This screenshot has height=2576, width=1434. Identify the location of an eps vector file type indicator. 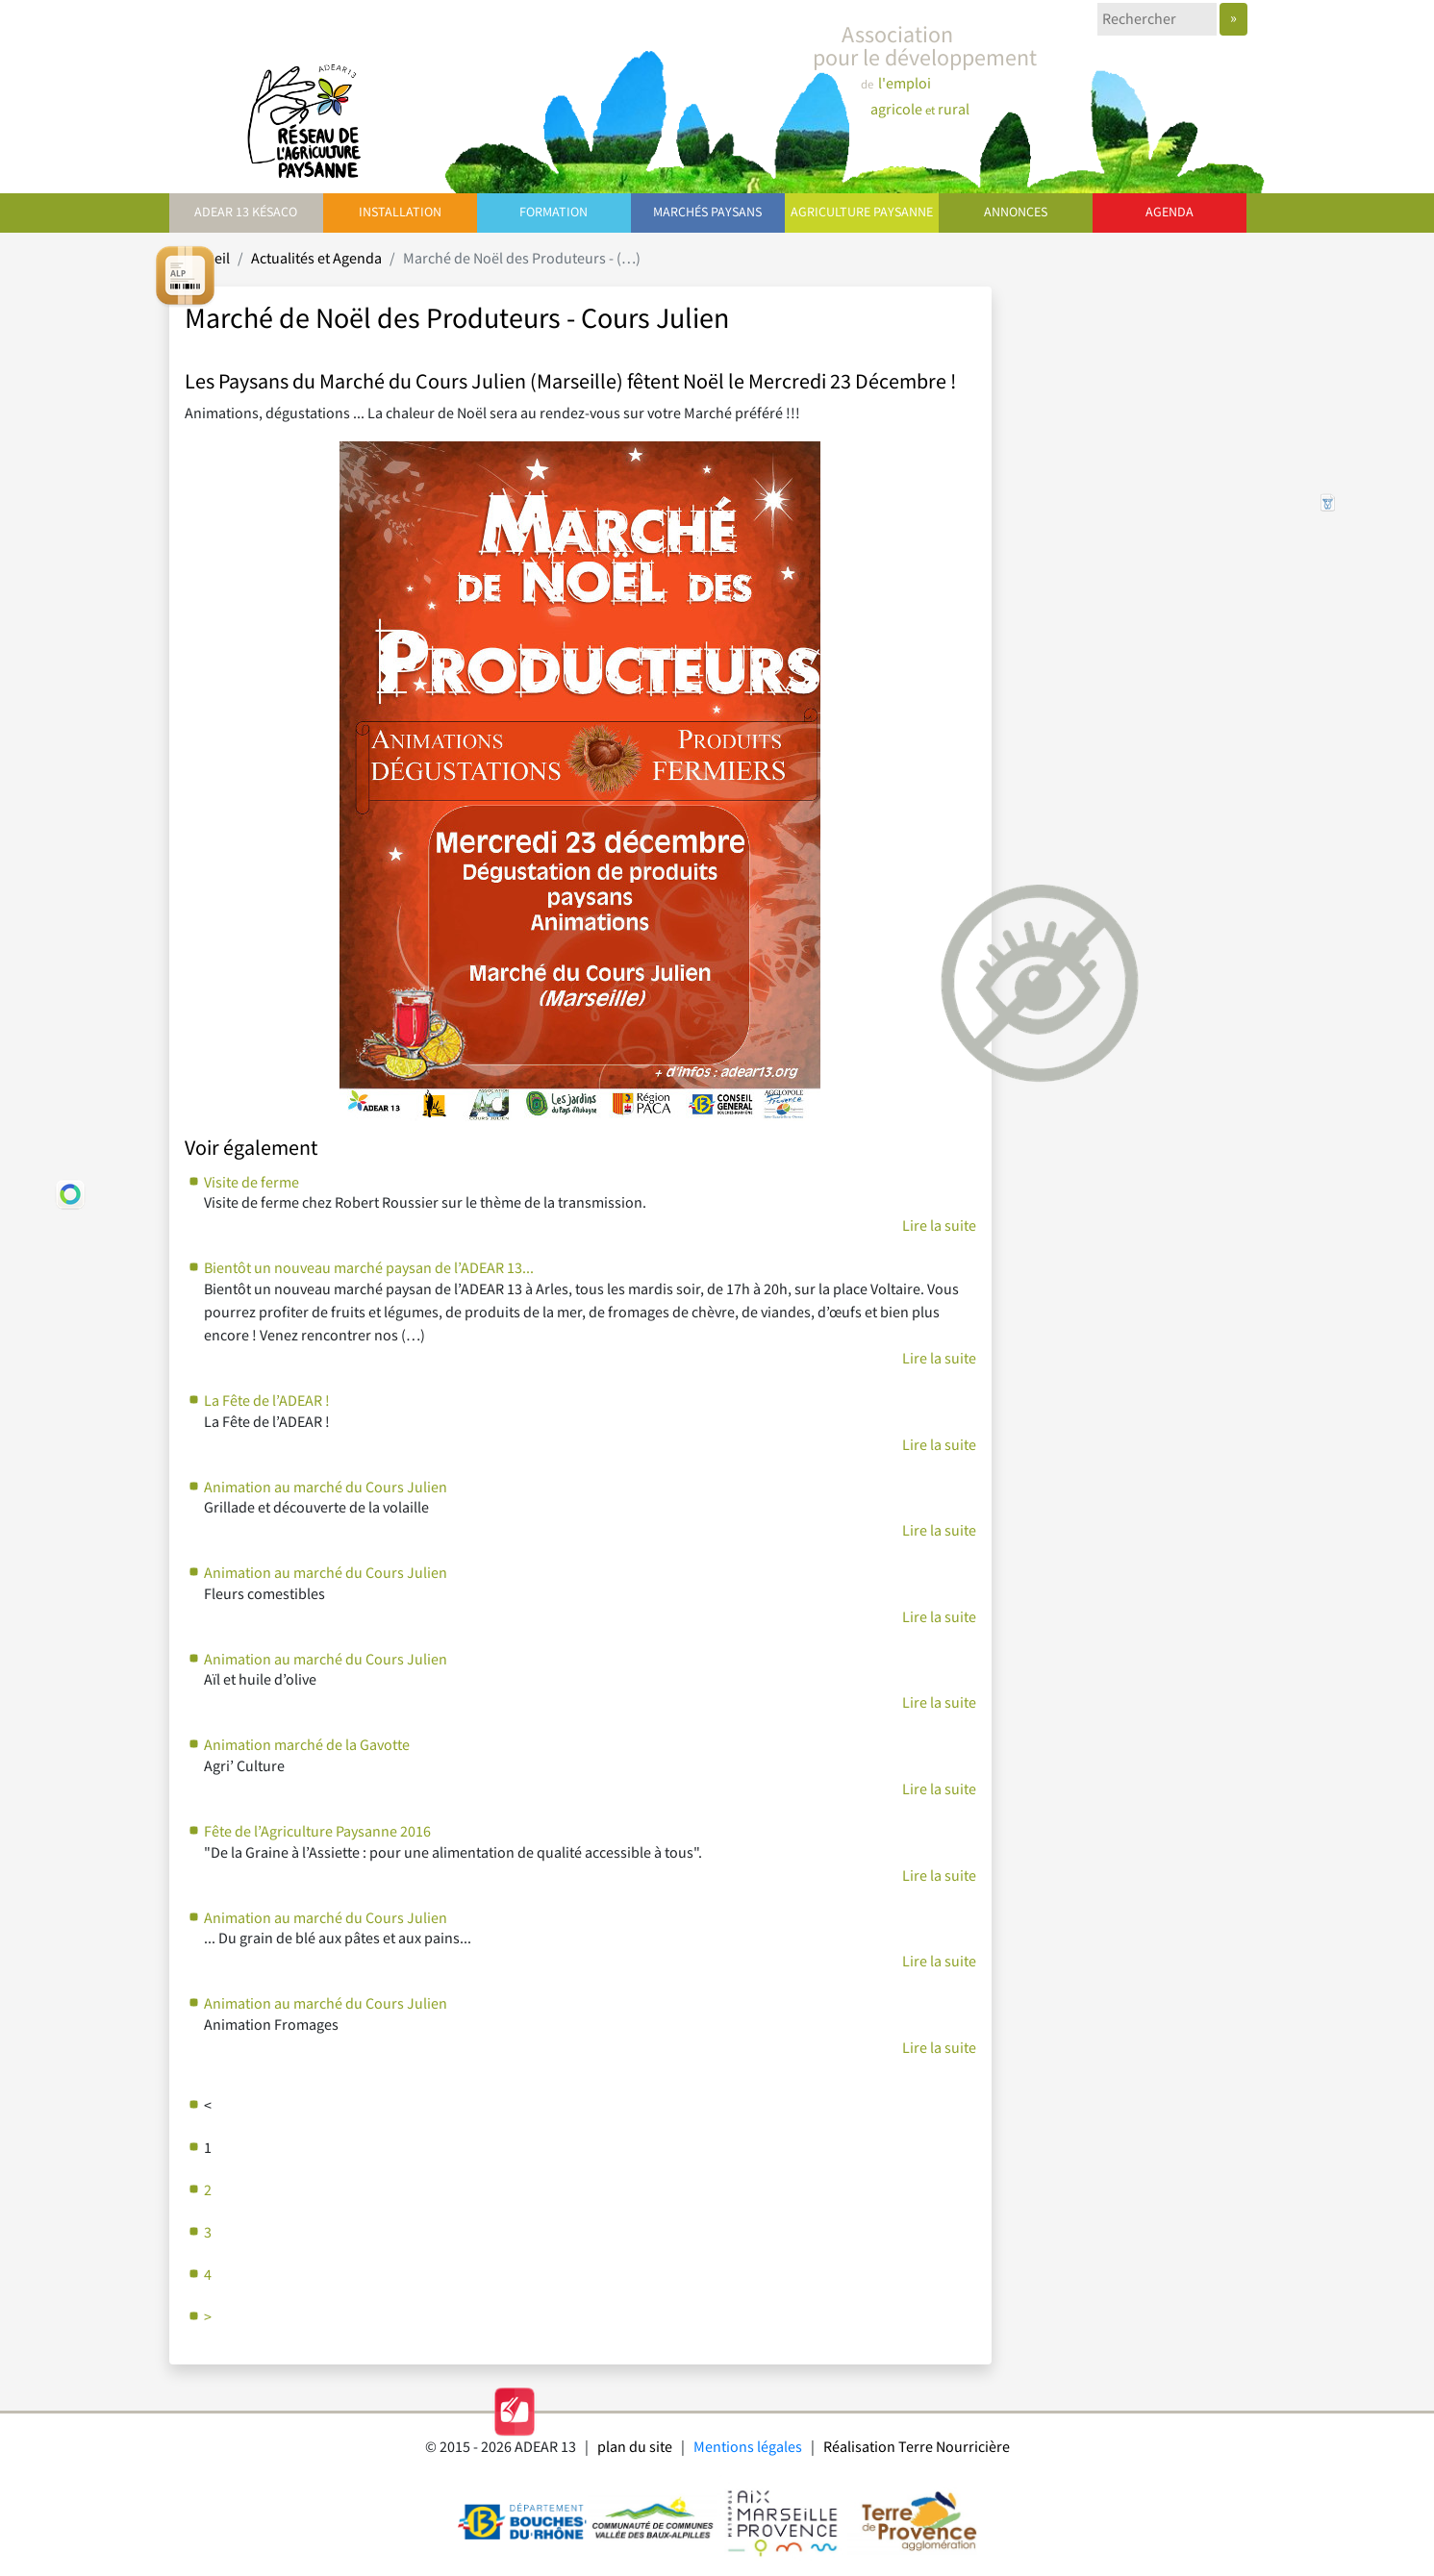
(515, 2412).